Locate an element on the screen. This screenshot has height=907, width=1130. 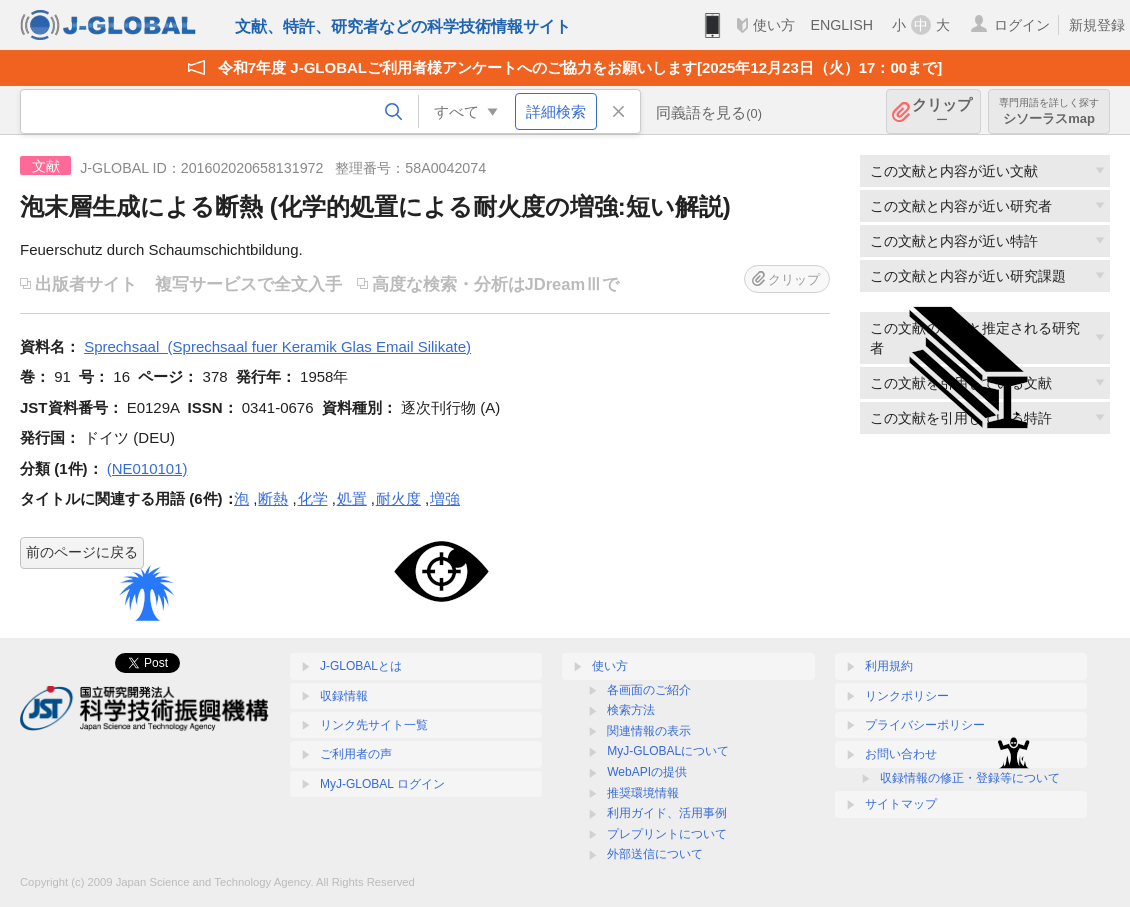
focus or target tracking mode is located at coordinates (441, 571).